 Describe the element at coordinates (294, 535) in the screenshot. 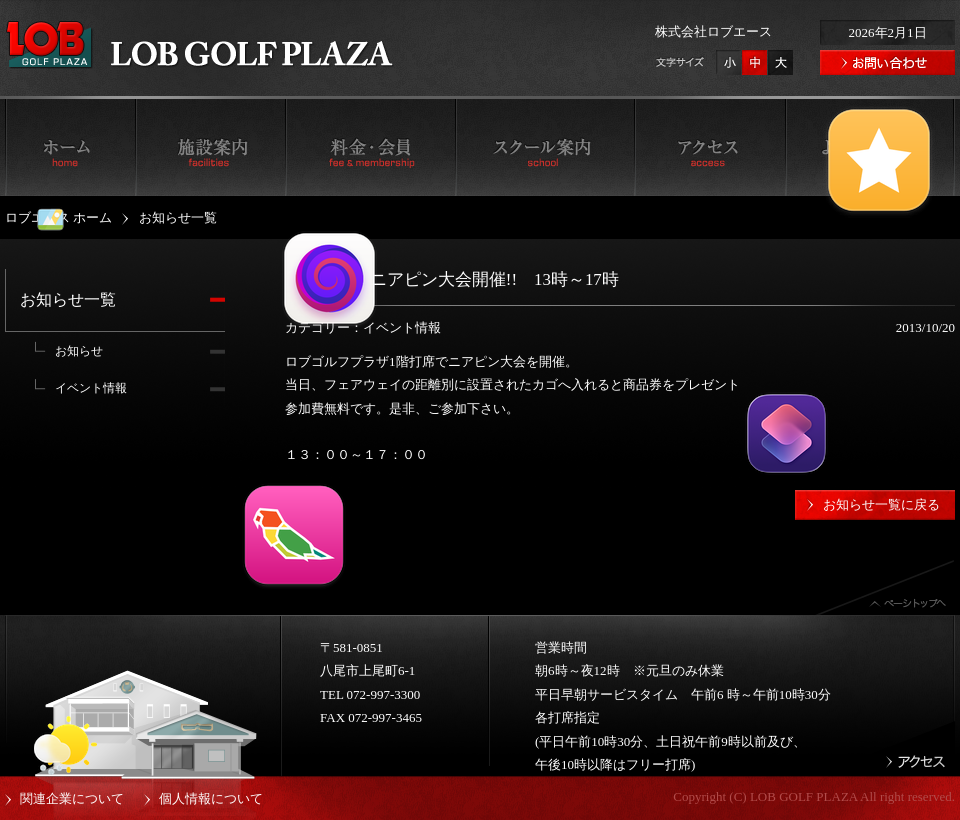

I see `open the alovoa dating app` at that location.